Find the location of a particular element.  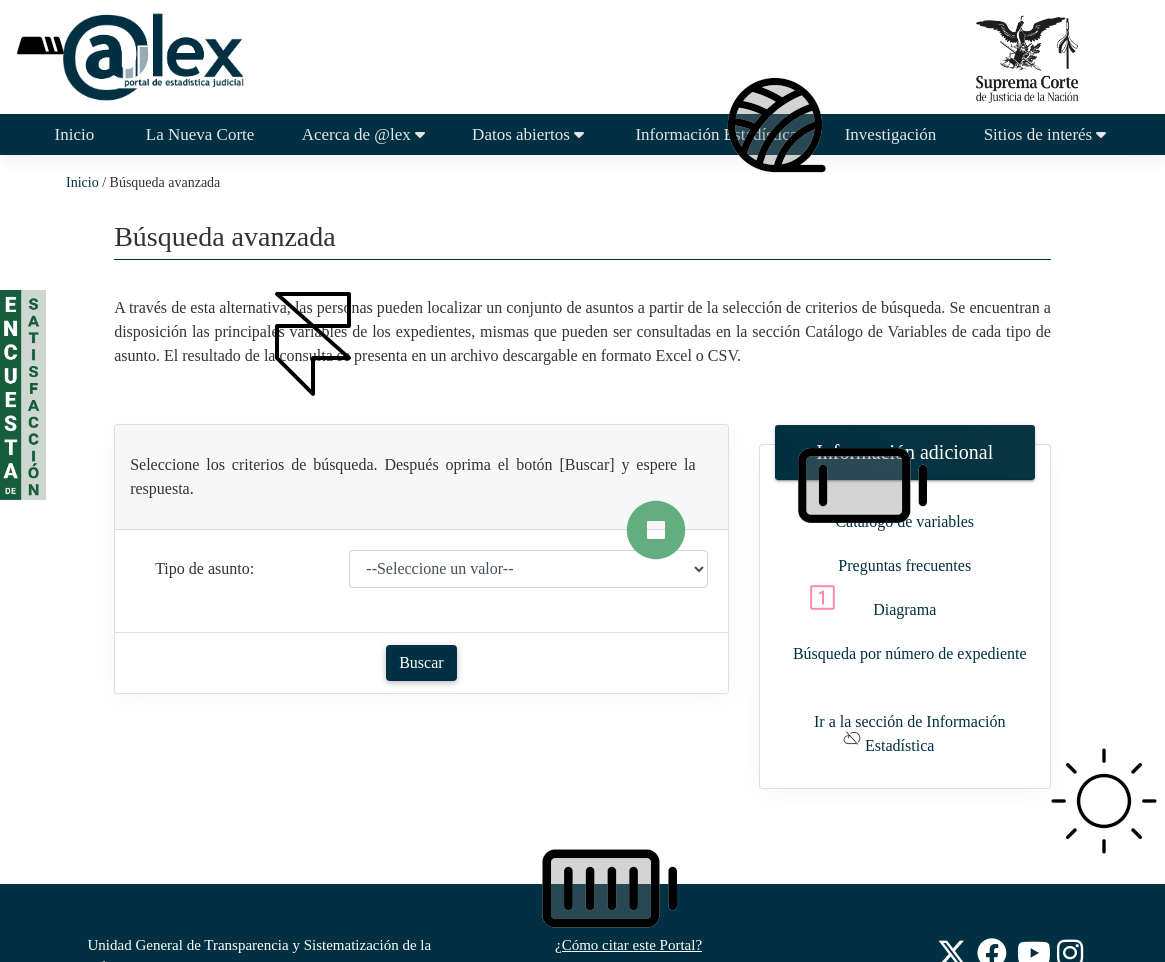

cloud storage unavailable or disconnected is located at coordinates (852, 738).